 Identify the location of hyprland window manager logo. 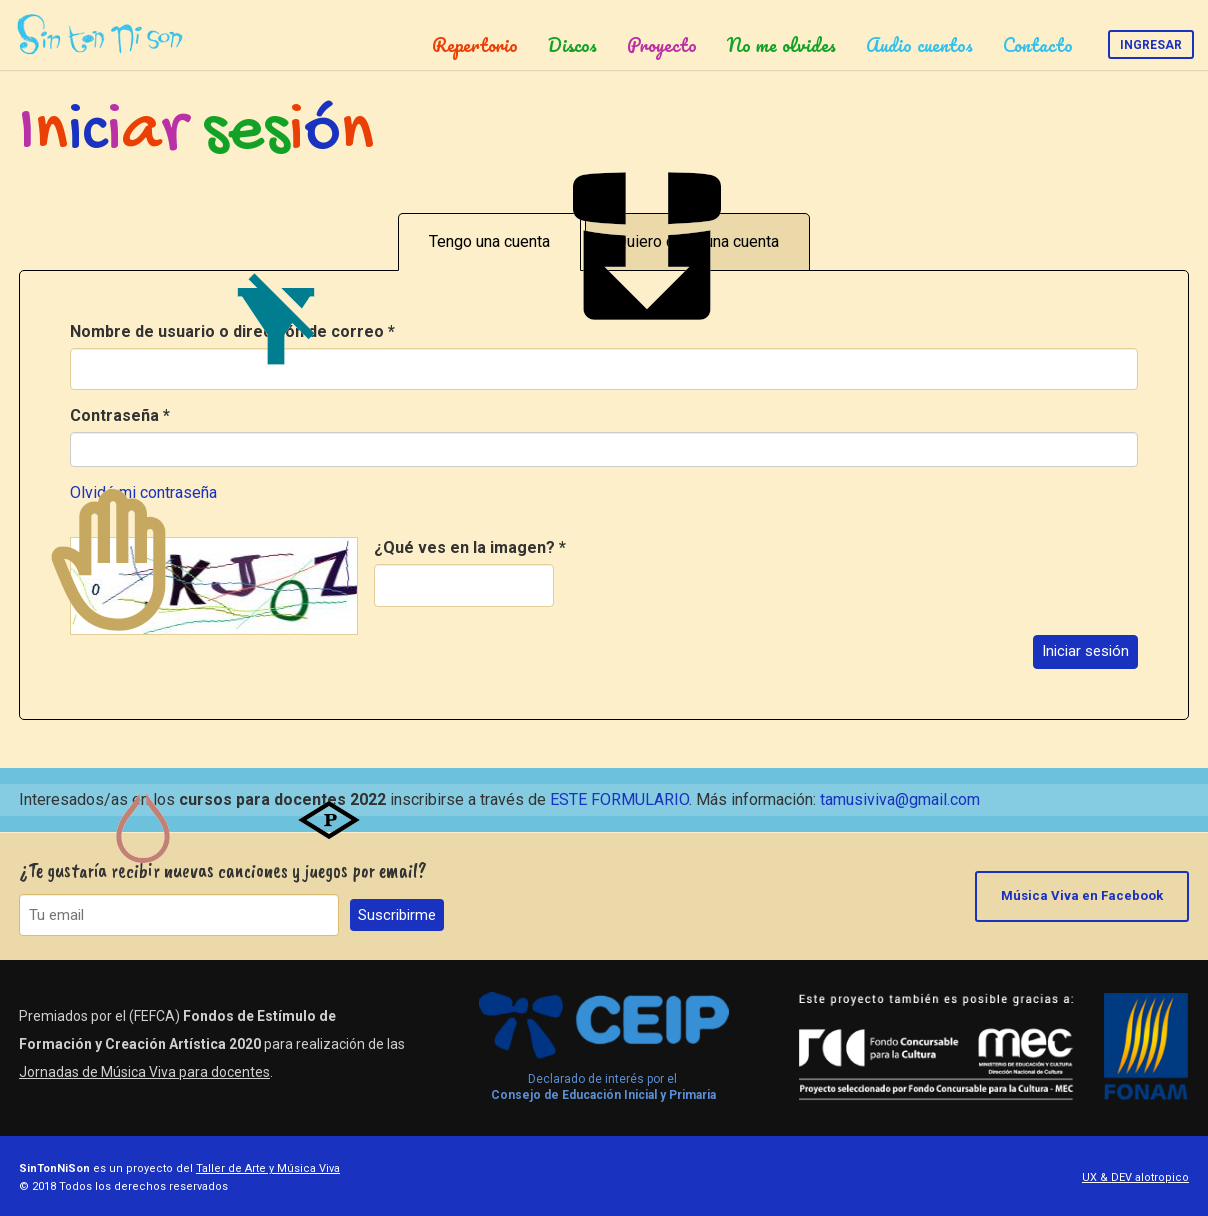
(143, 828).